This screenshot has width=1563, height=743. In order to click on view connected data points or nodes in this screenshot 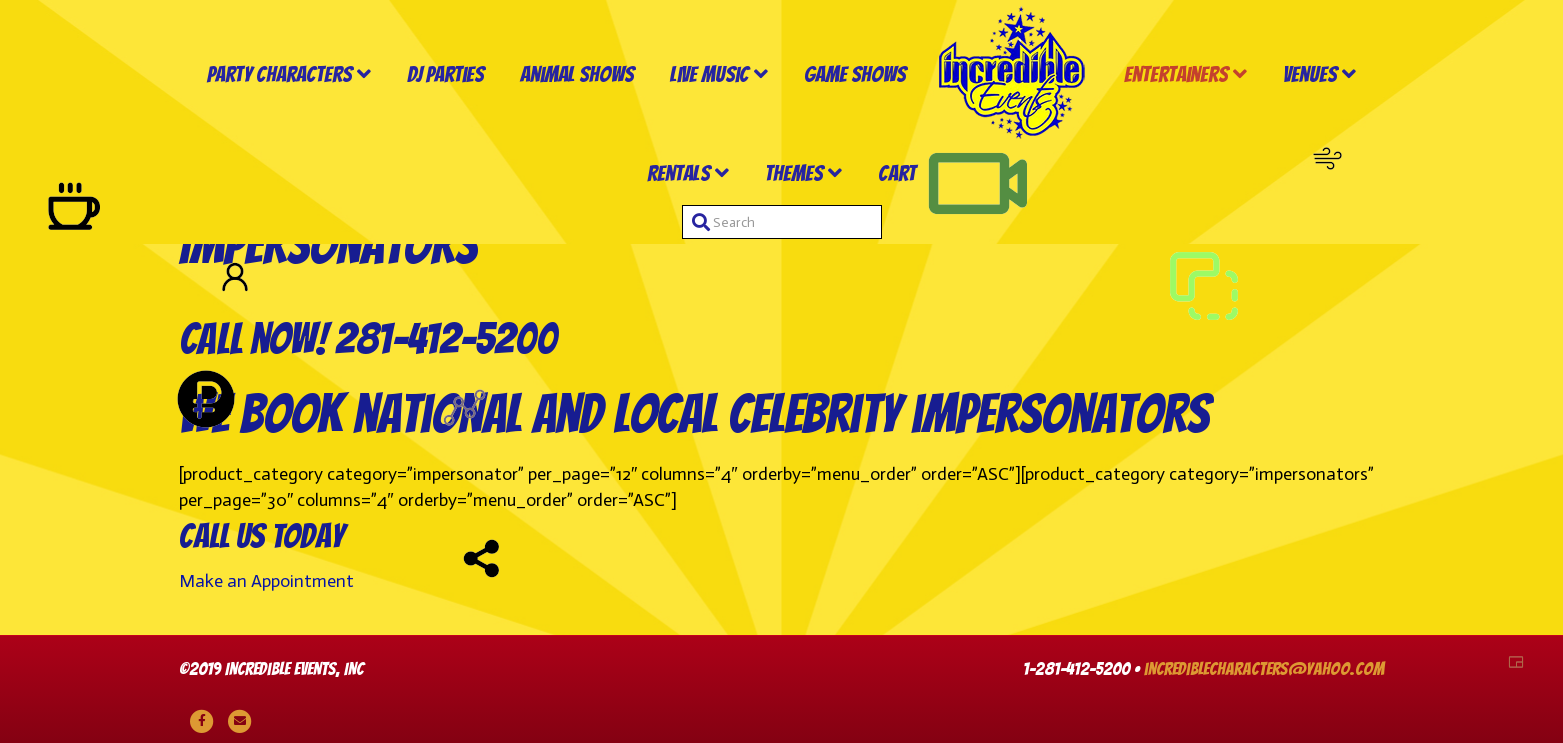, I will do `click(464, 407)`.